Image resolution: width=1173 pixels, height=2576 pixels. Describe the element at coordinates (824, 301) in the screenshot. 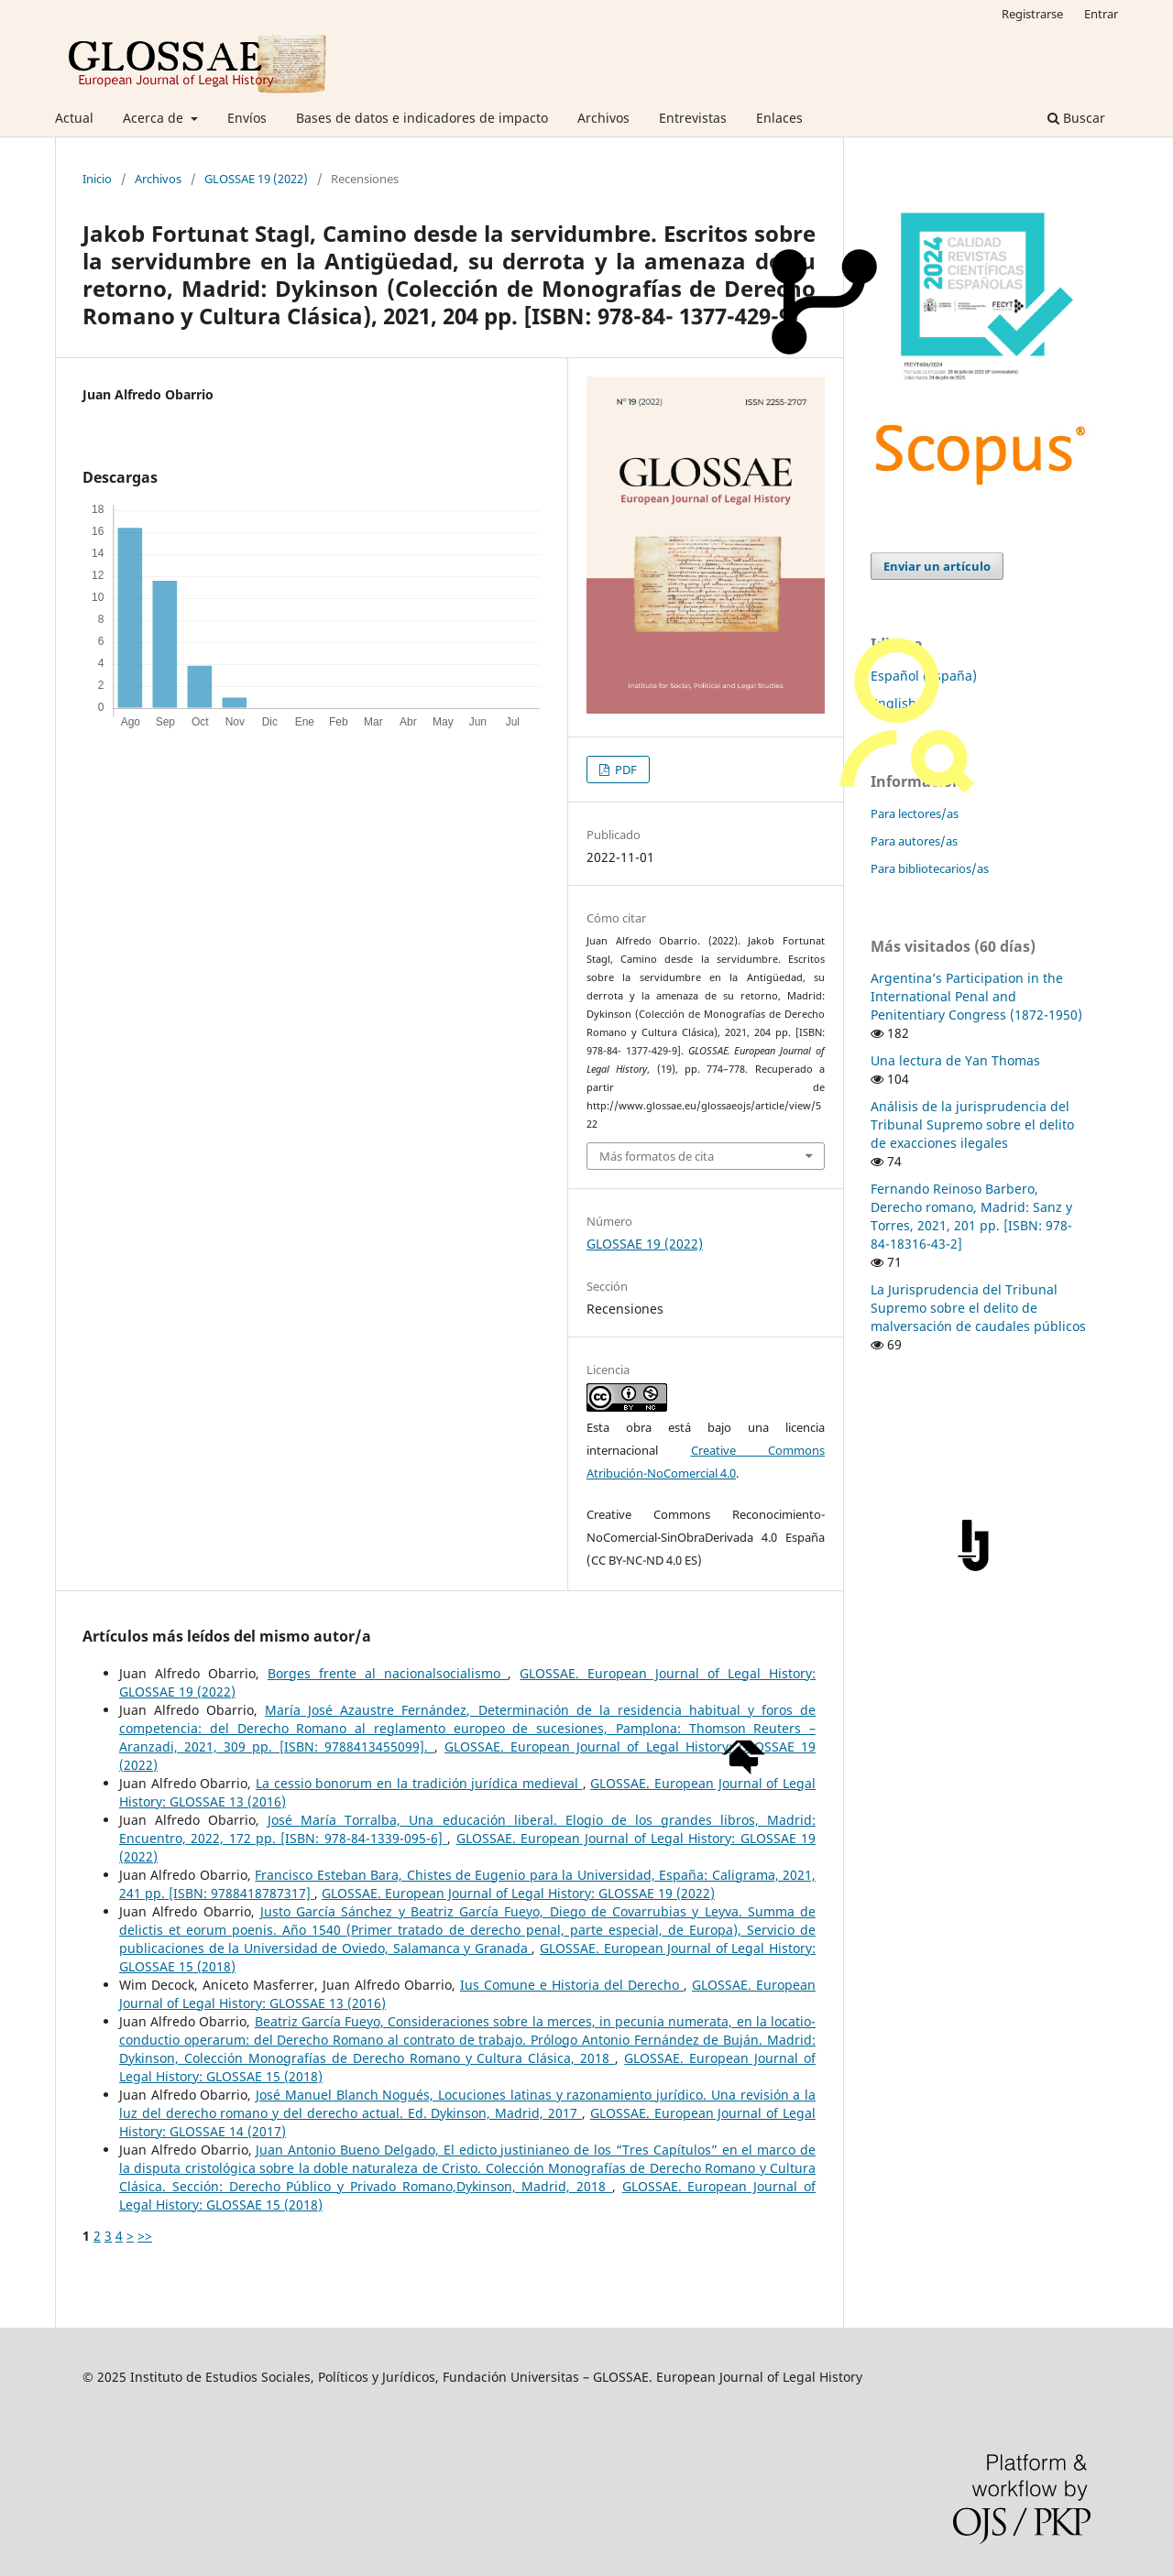

I see `view repository branches` at that location.